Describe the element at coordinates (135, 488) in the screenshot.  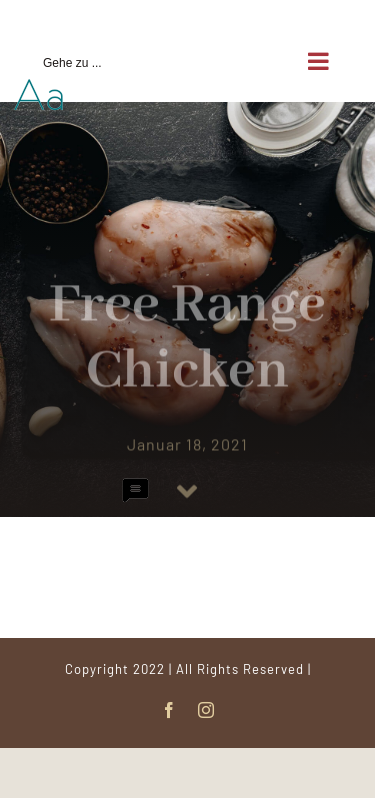
I see `open chat or messaging` at that location.